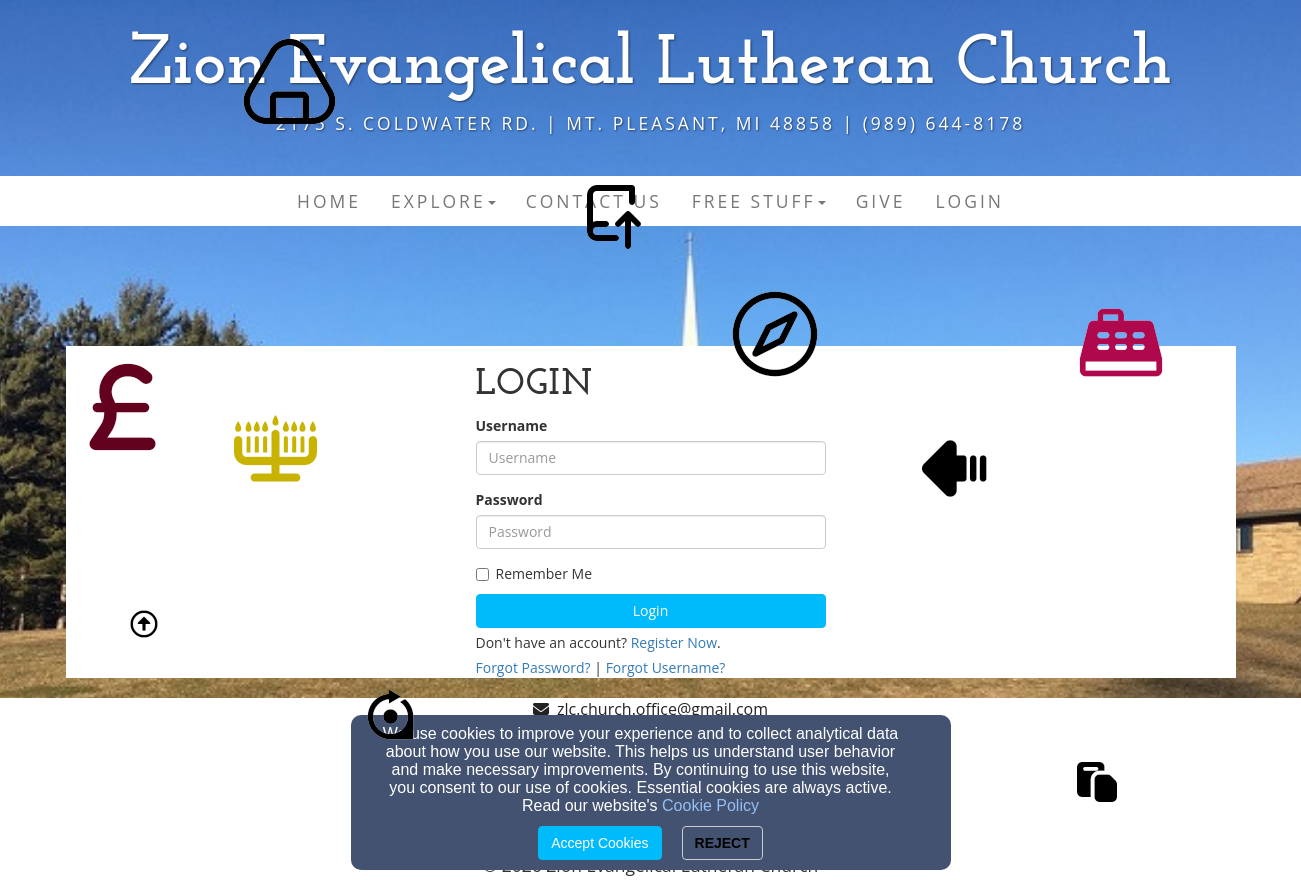 This screenshot has height=880, width=1301. Describe the element at coordinates (124, 406) in the screenshot. I see `indicates british pound currency` at that location.